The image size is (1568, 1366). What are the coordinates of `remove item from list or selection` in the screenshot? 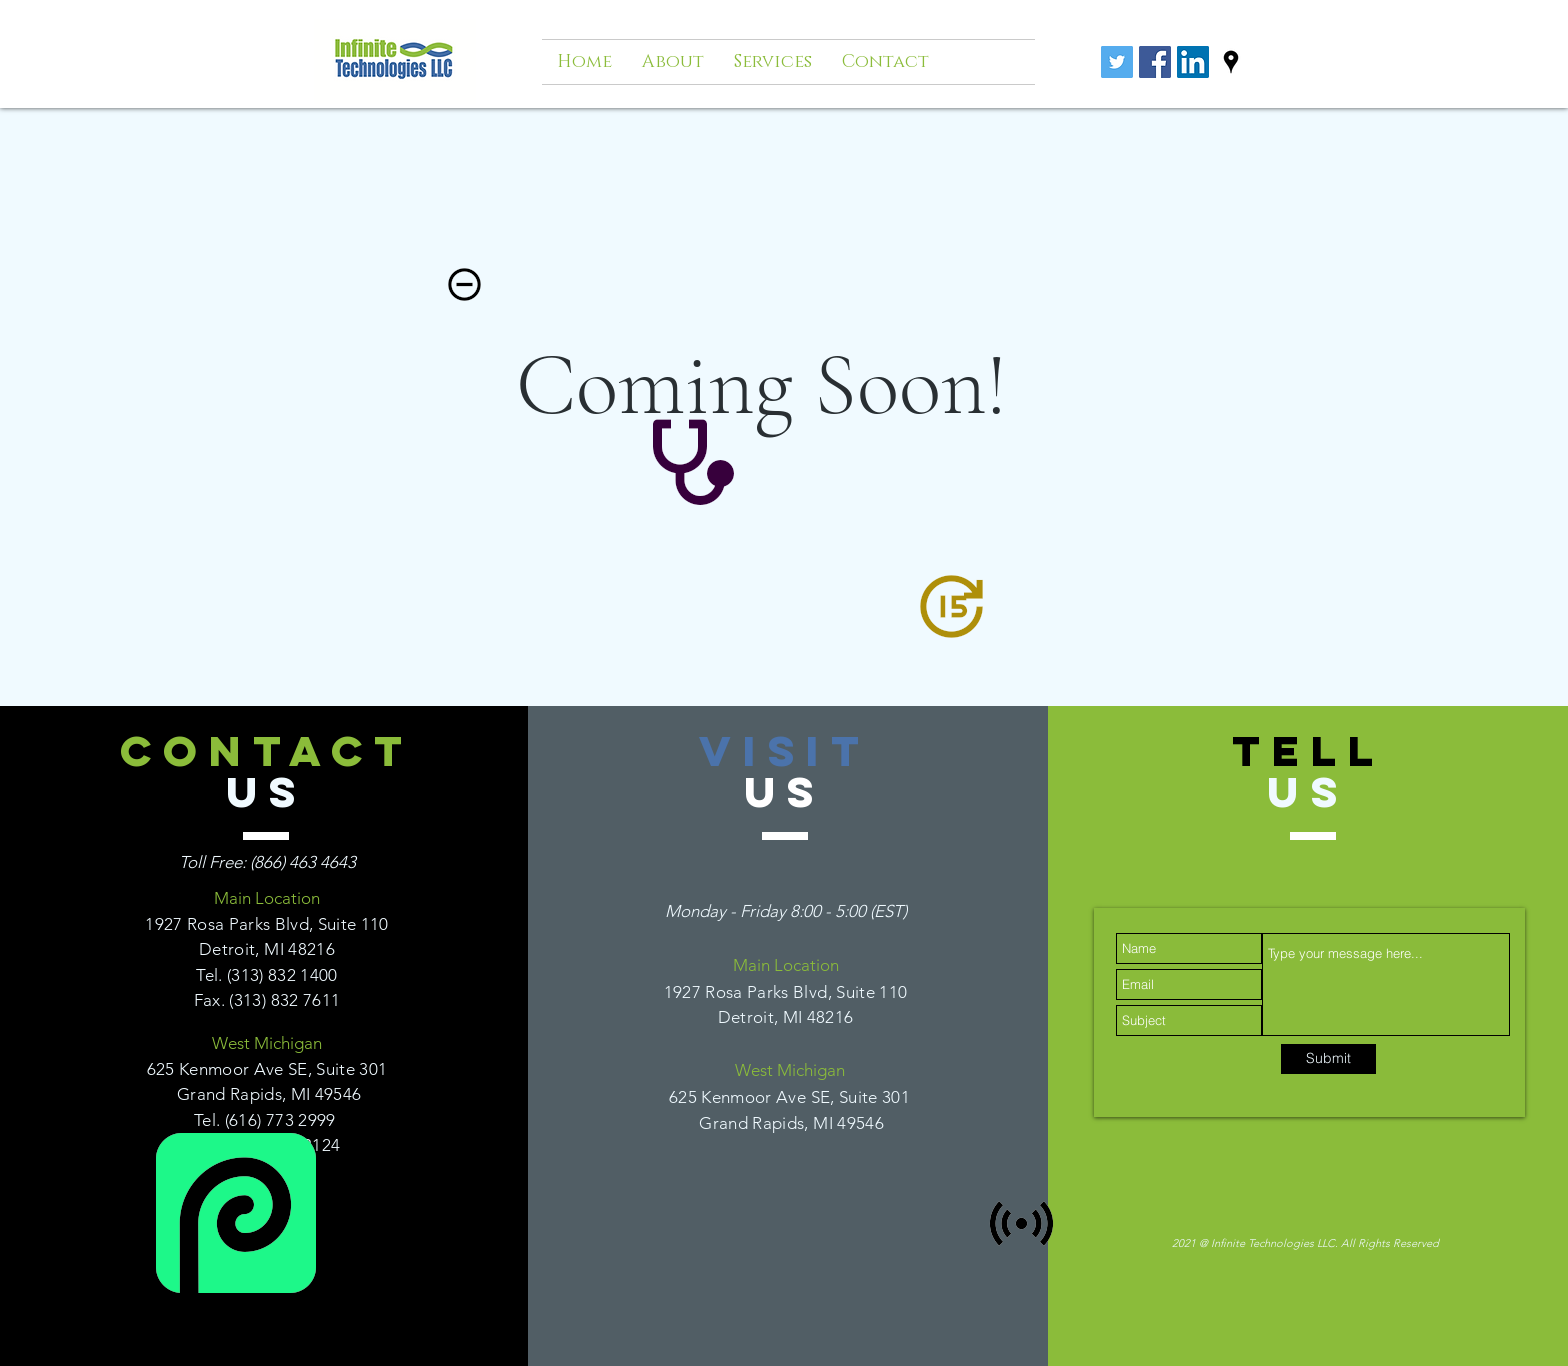 It's located at (464, 284).